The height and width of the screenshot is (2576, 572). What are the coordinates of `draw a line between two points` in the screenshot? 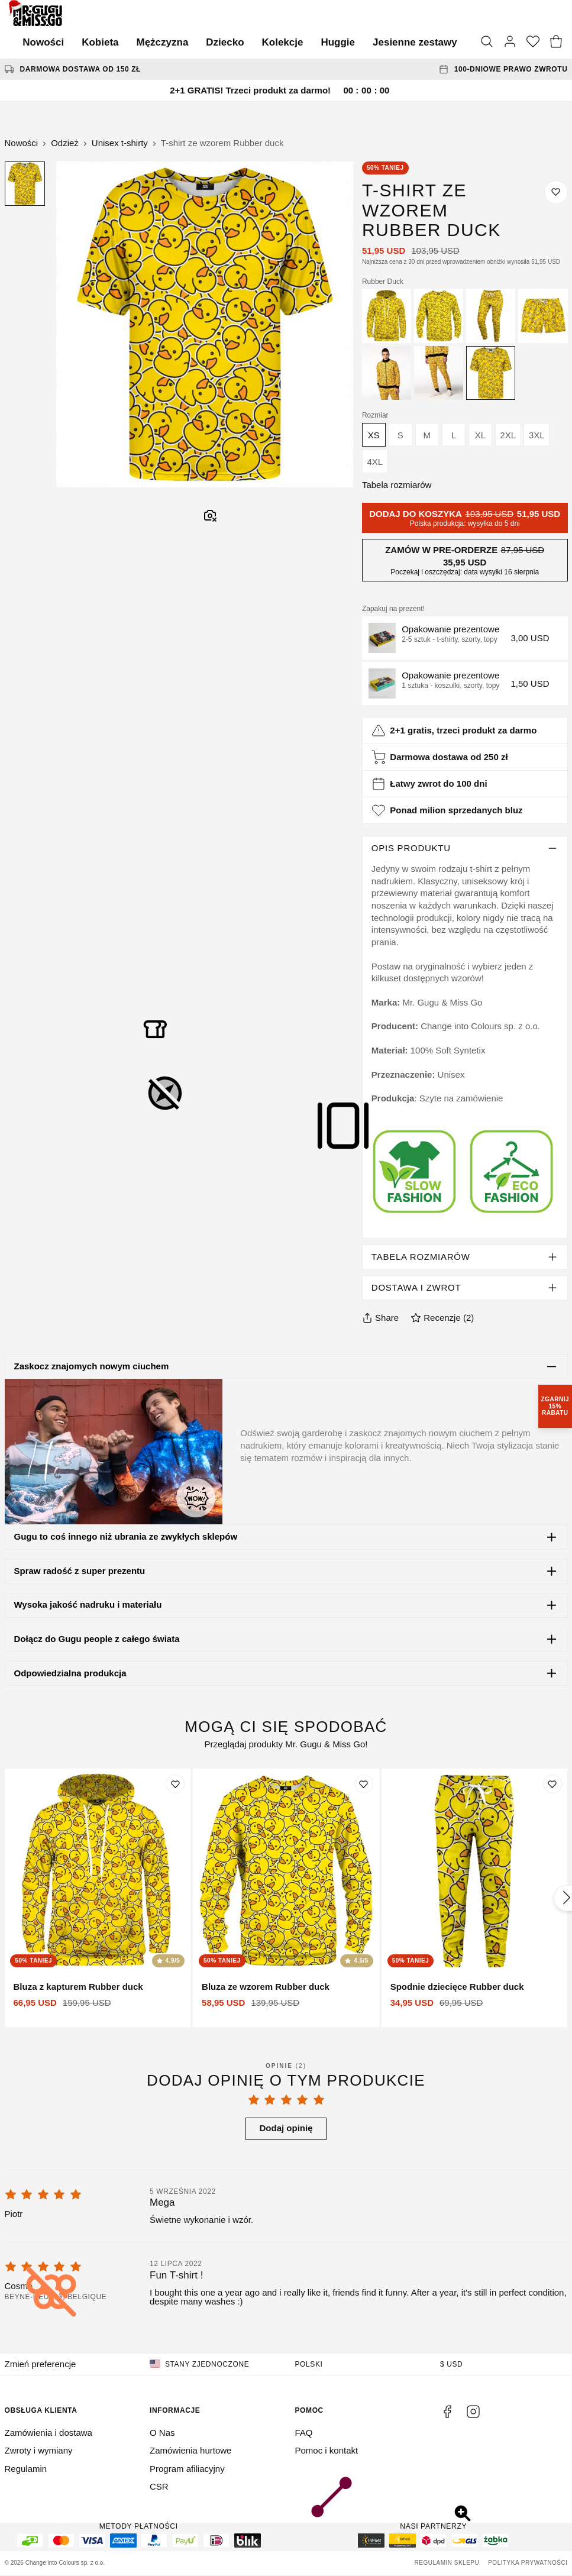 It's located at (331, 2497).